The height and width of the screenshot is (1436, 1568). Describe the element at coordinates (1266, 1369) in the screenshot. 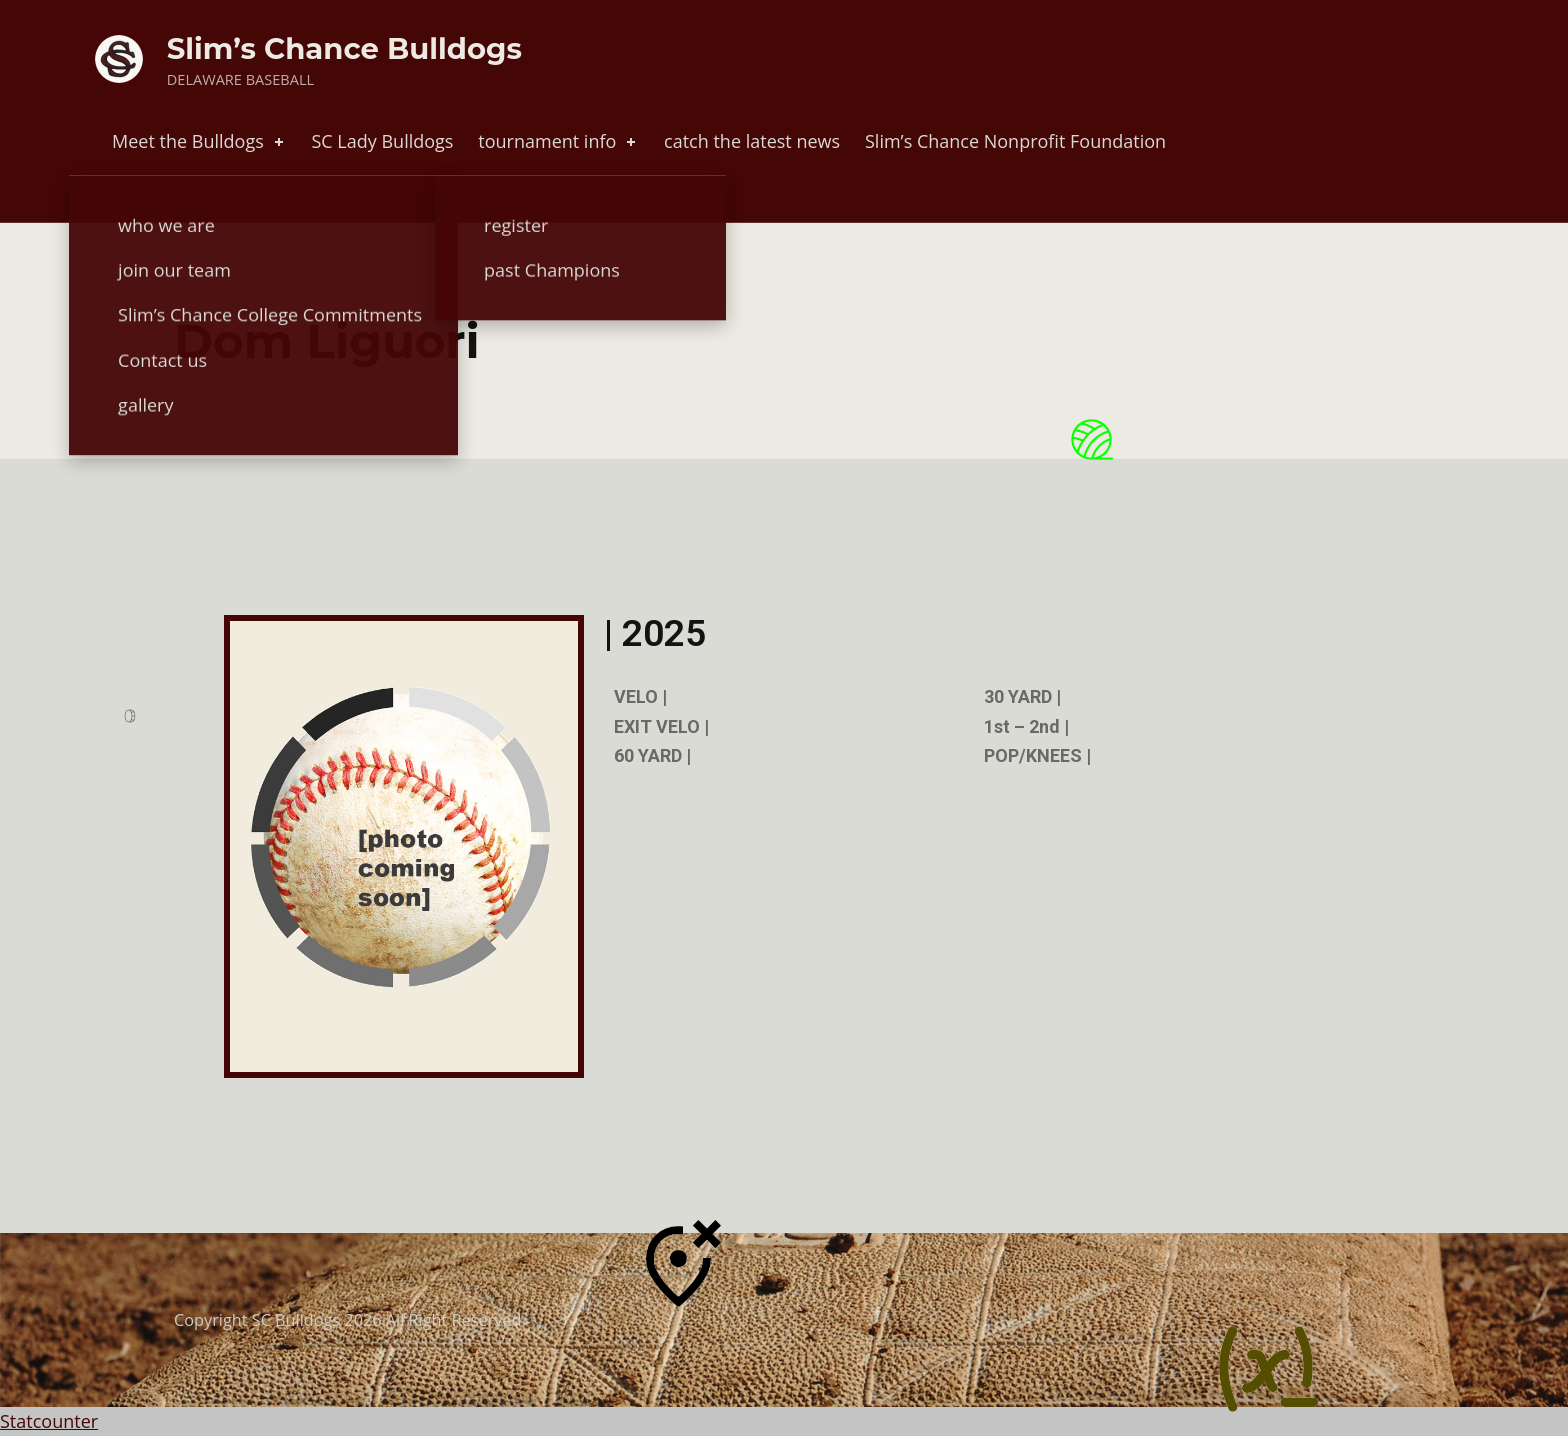

I see `remove a variable from an equation or formula` at that location.